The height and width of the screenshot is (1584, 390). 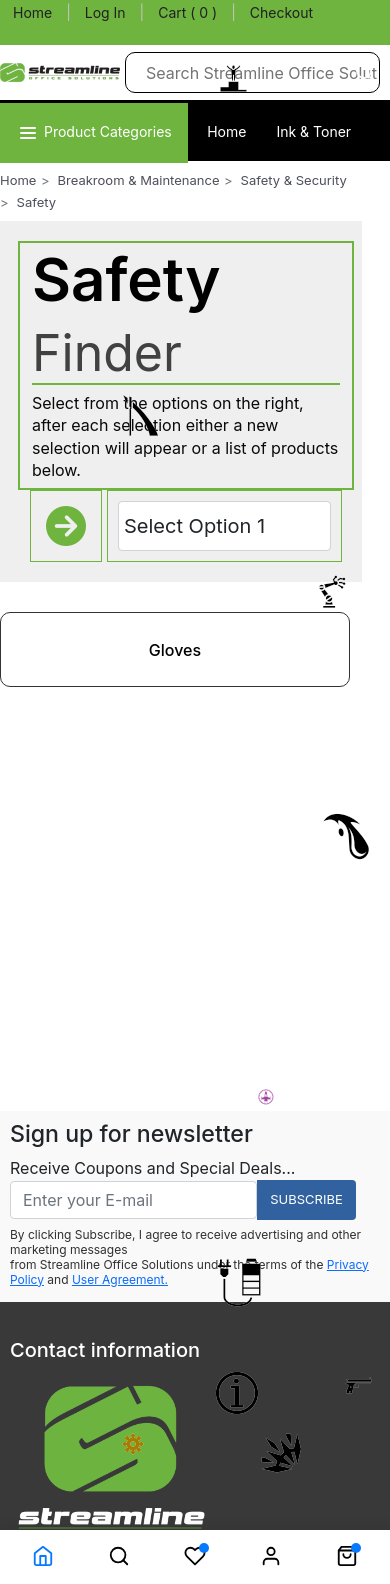 I want to click on device is currently charging, so click(x=240, y=1283).